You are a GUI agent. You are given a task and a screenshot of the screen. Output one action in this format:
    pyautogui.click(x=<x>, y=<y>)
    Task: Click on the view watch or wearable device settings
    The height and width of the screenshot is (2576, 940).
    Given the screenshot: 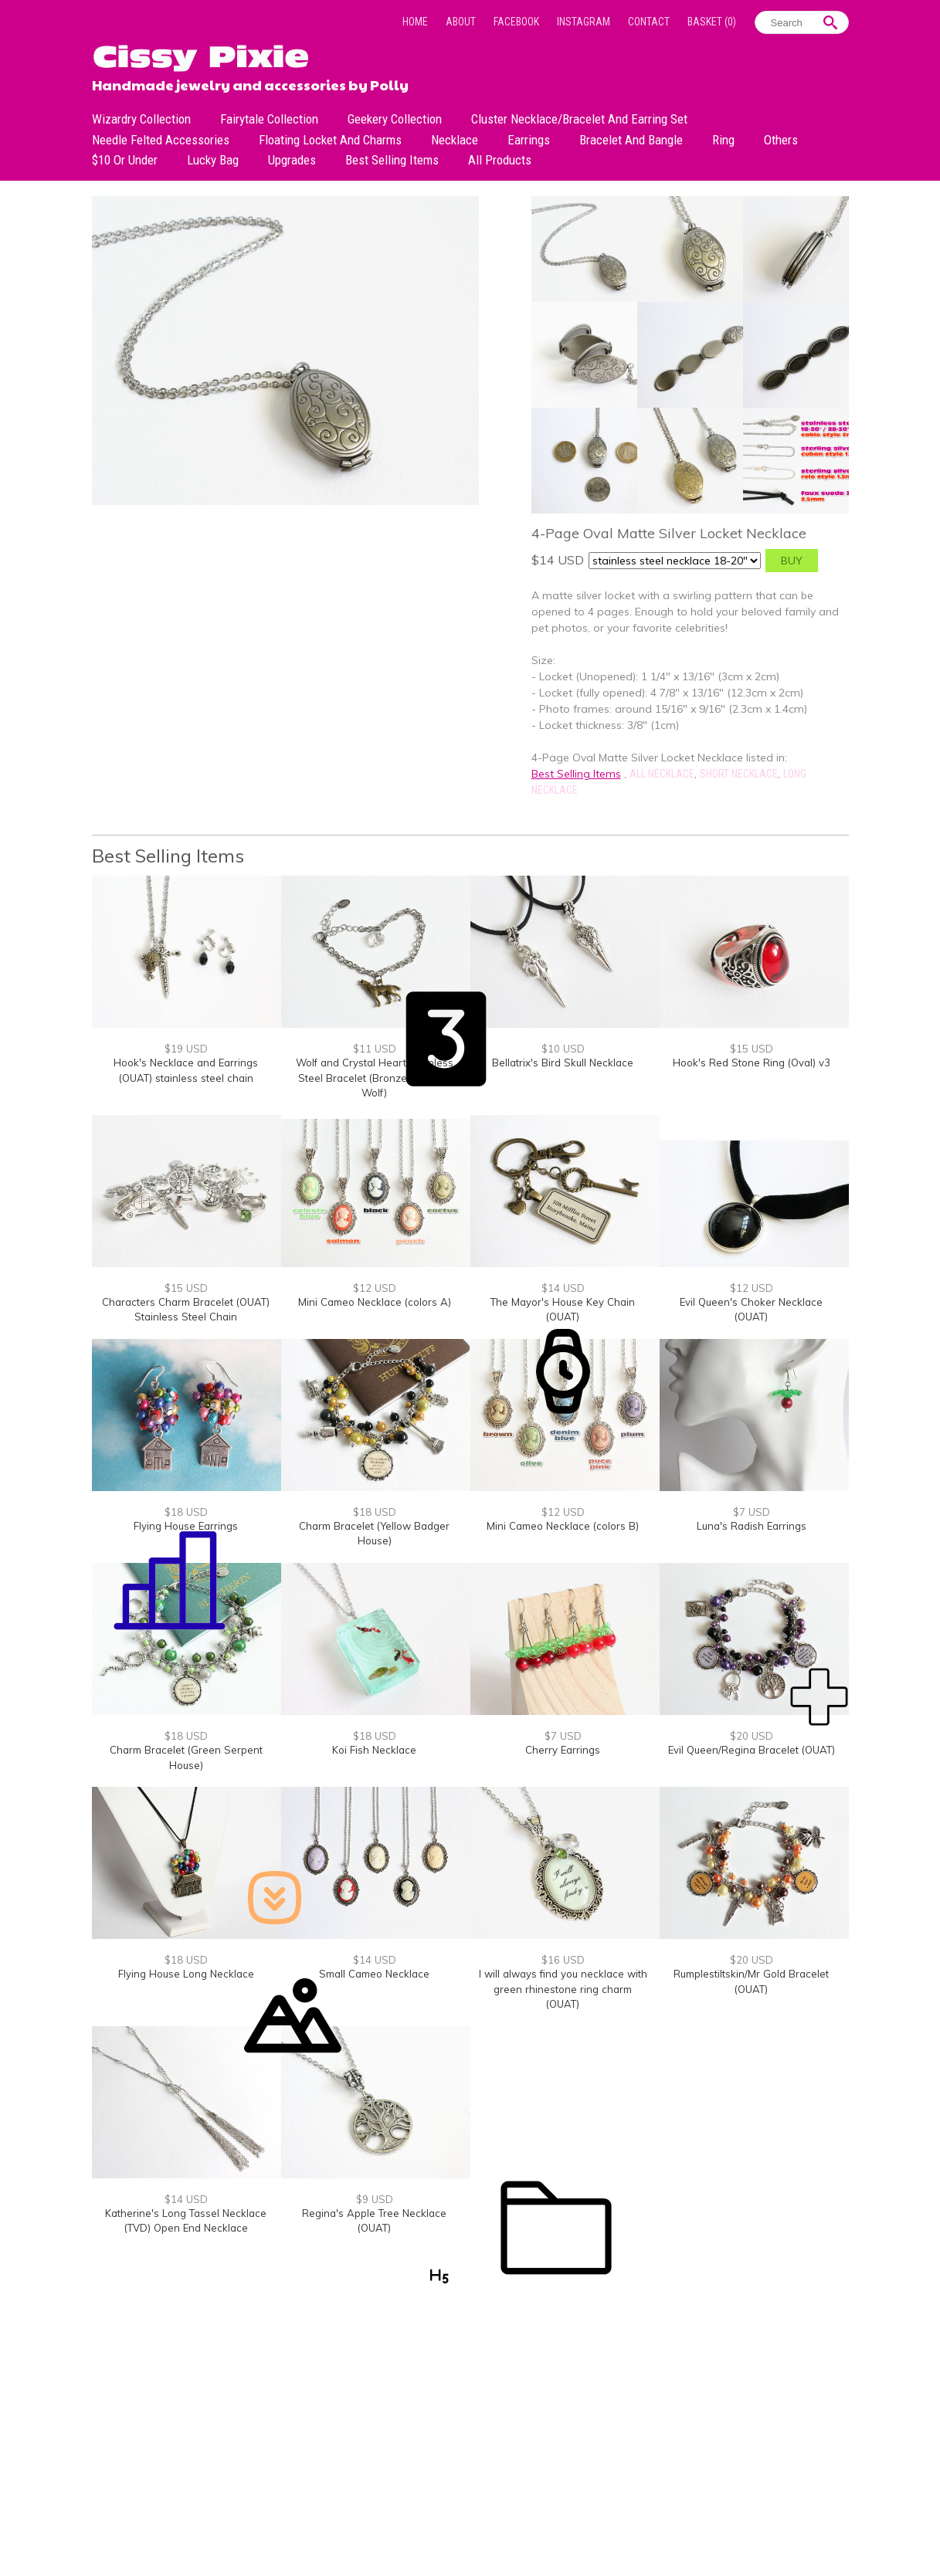 What is the action you would take?
    pyautogui.click(x=563, y=1371)
    